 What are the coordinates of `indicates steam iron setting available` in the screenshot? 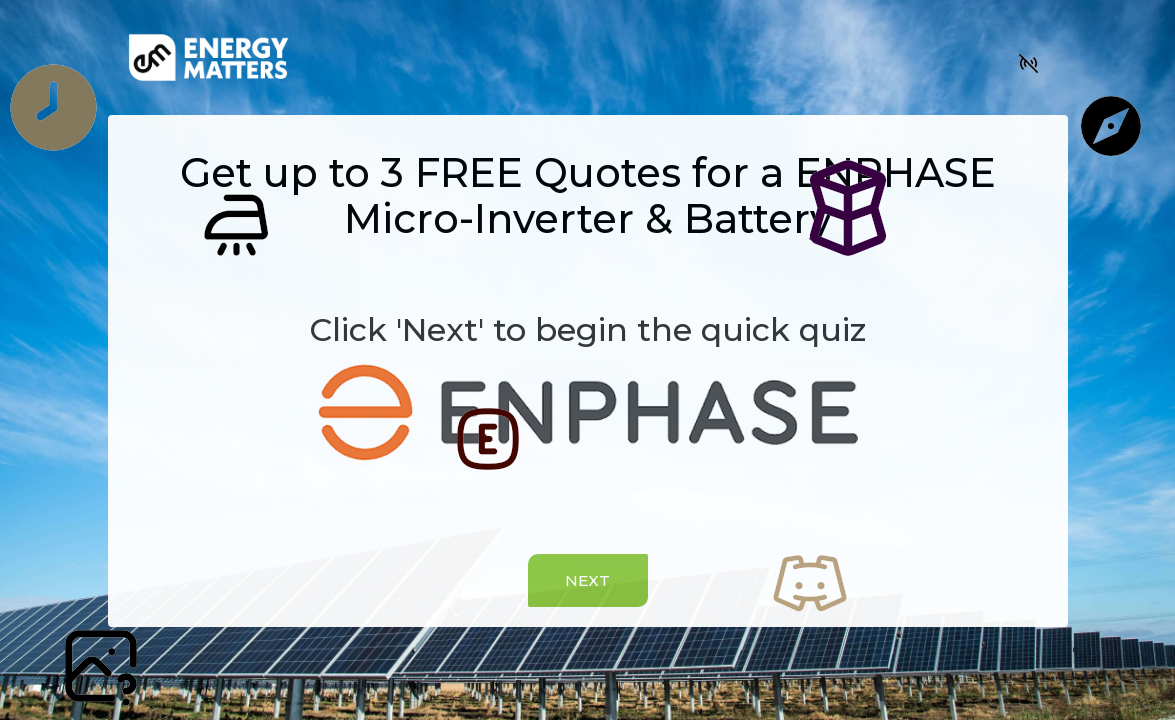 It's located at (236, 223).